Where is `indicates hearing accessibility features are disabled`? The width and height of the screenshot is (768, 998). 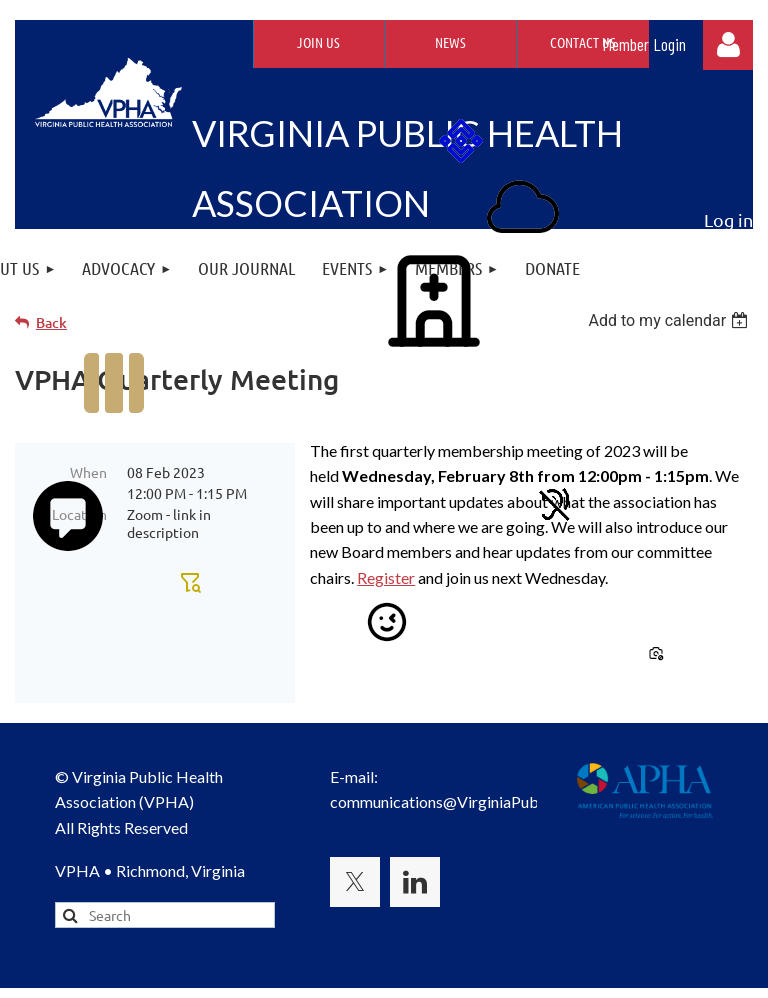 indicates hearing accessibility features are disabled is located at coordinates (555, 504).